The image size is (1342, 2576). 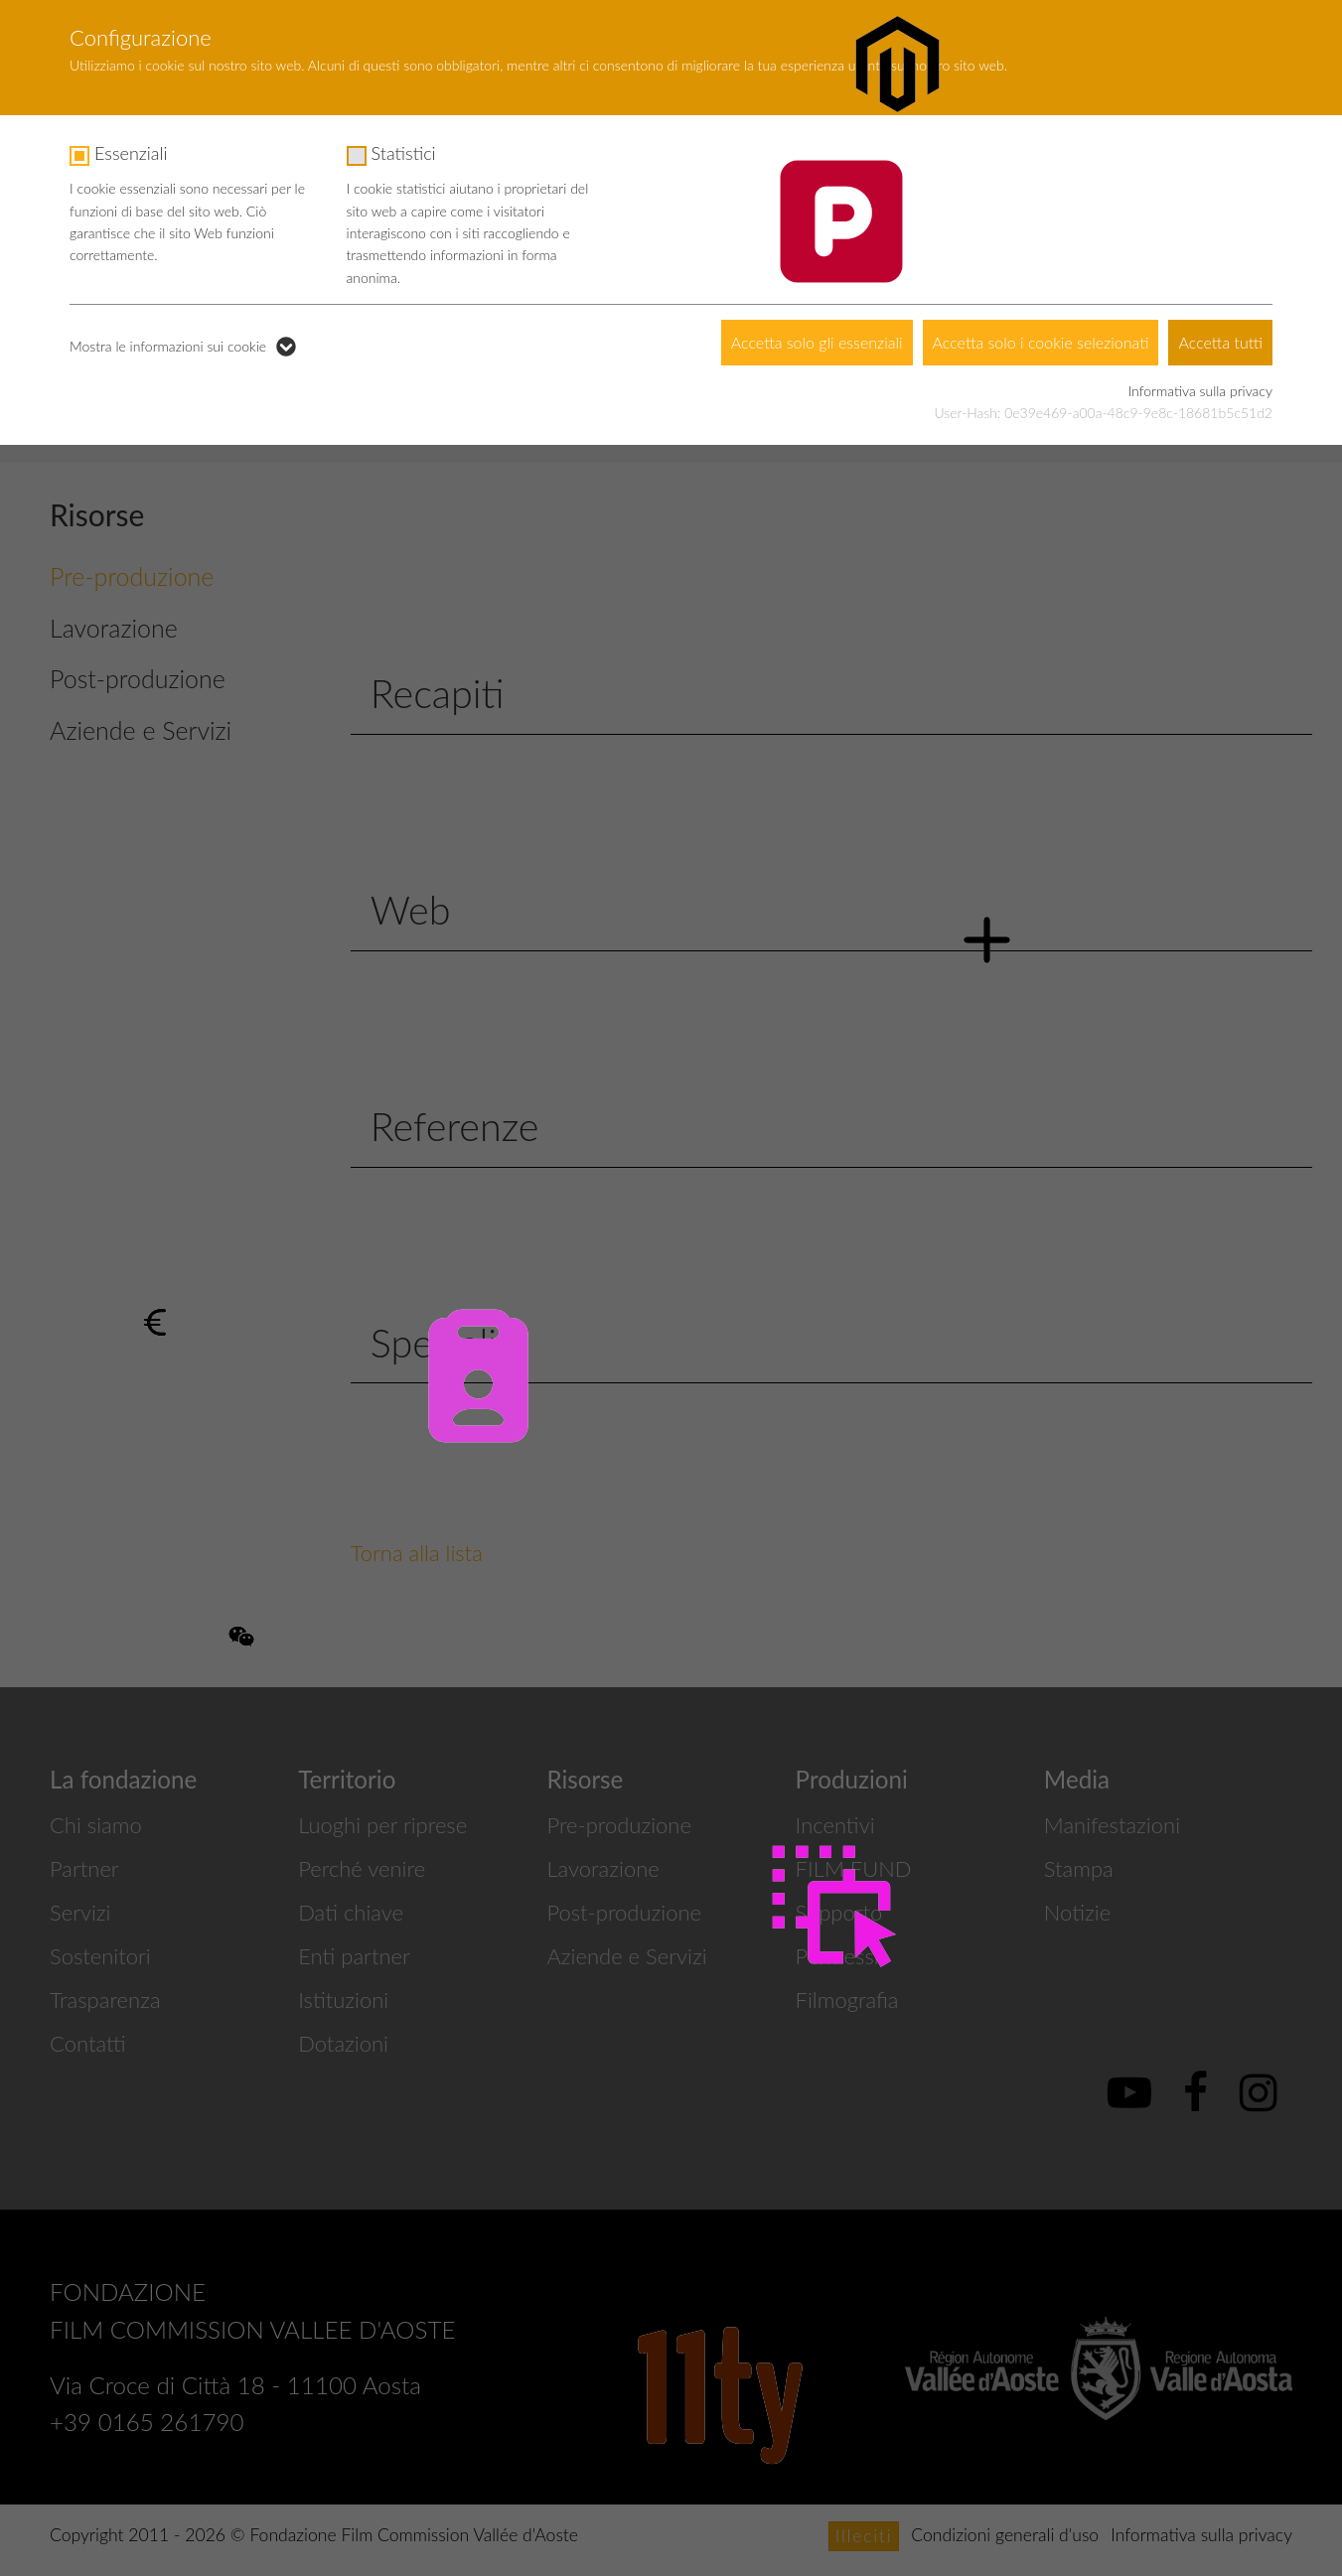 I want to click on add a new item, so click(x=986, y=939).